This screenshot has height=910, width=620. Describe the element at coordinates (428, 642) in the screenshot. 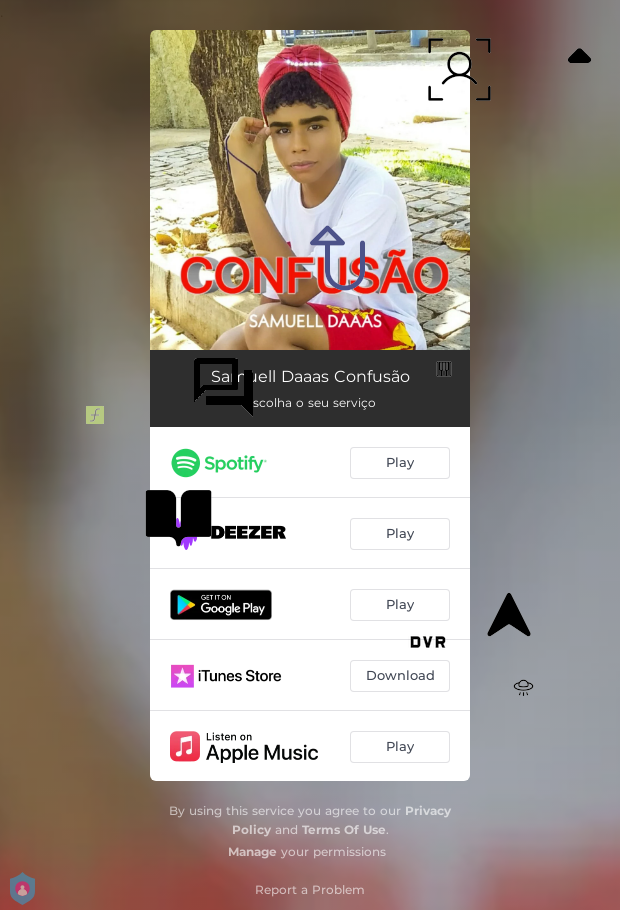

I see `access DVR recordings` at that location.